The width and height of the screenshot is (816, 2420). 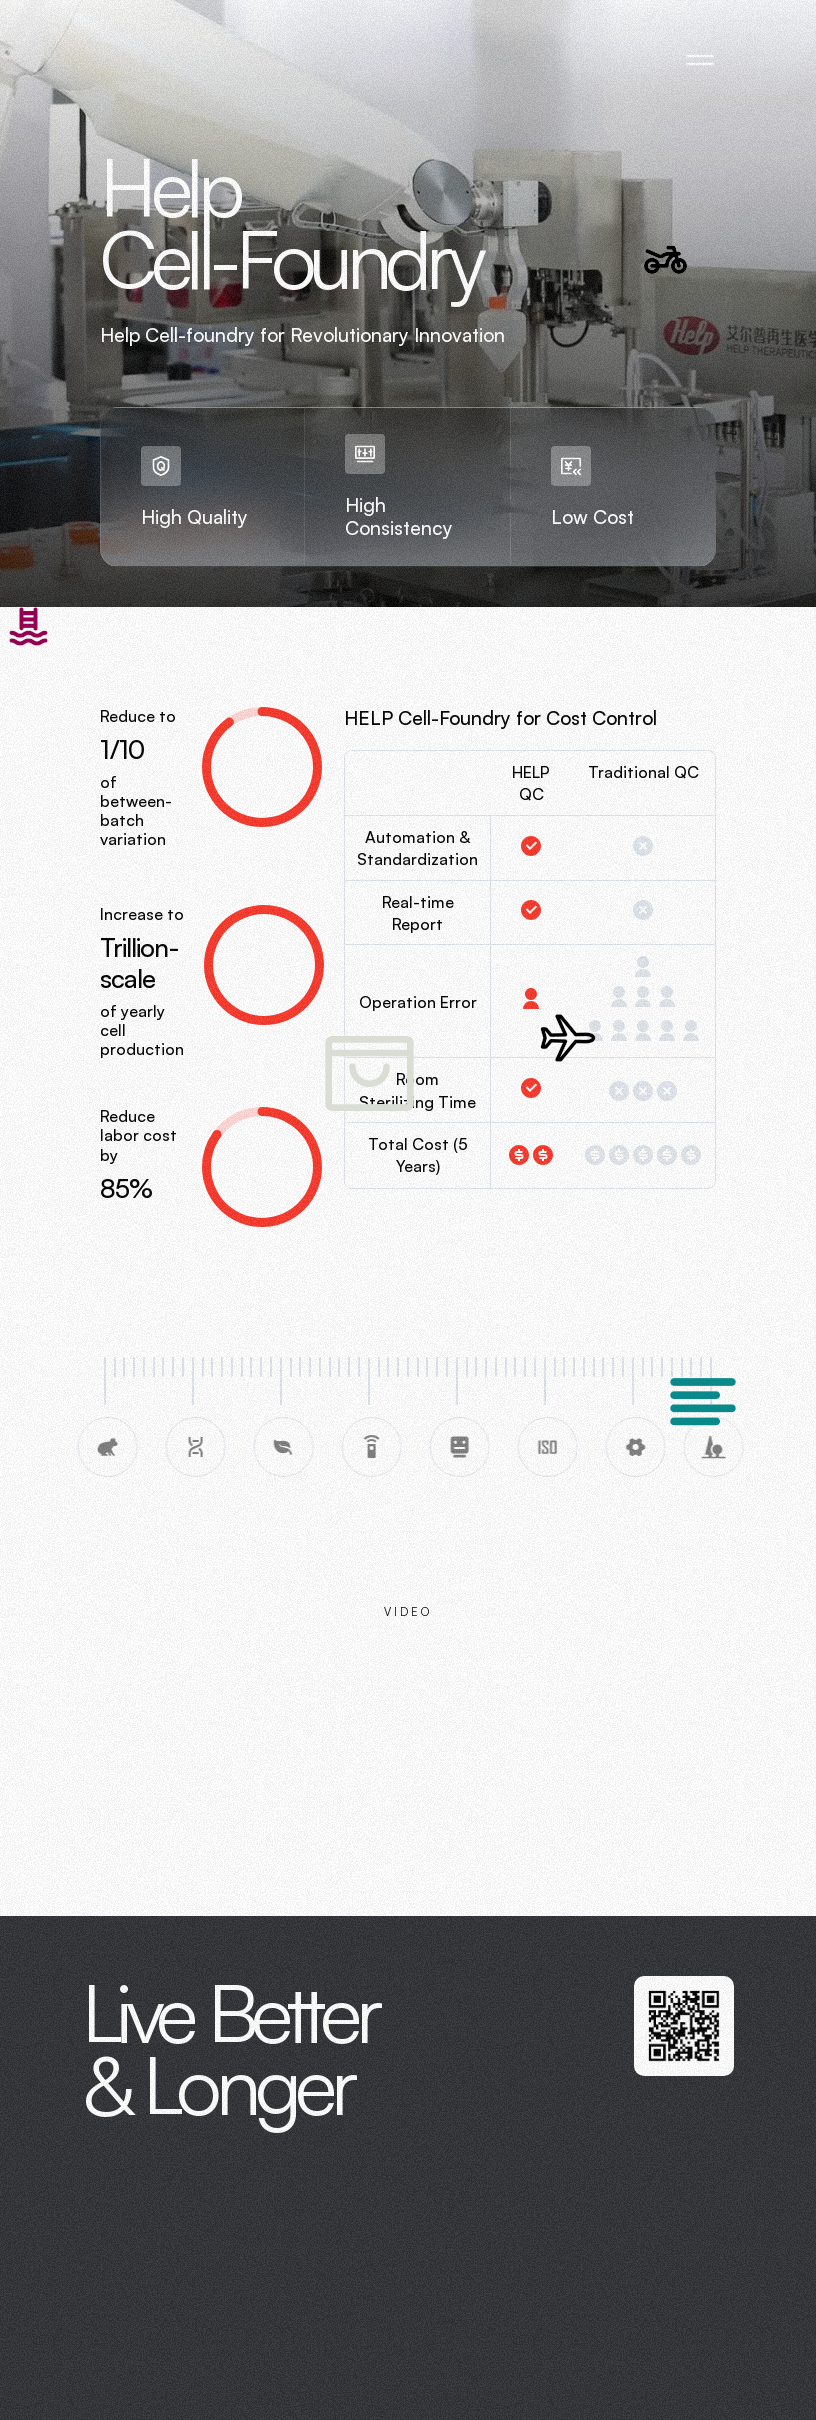 What do you see at coordinates (665, 260) in the screenshot?
I see `select motorcycle as vehicle type` at bounding box center [665, 260].